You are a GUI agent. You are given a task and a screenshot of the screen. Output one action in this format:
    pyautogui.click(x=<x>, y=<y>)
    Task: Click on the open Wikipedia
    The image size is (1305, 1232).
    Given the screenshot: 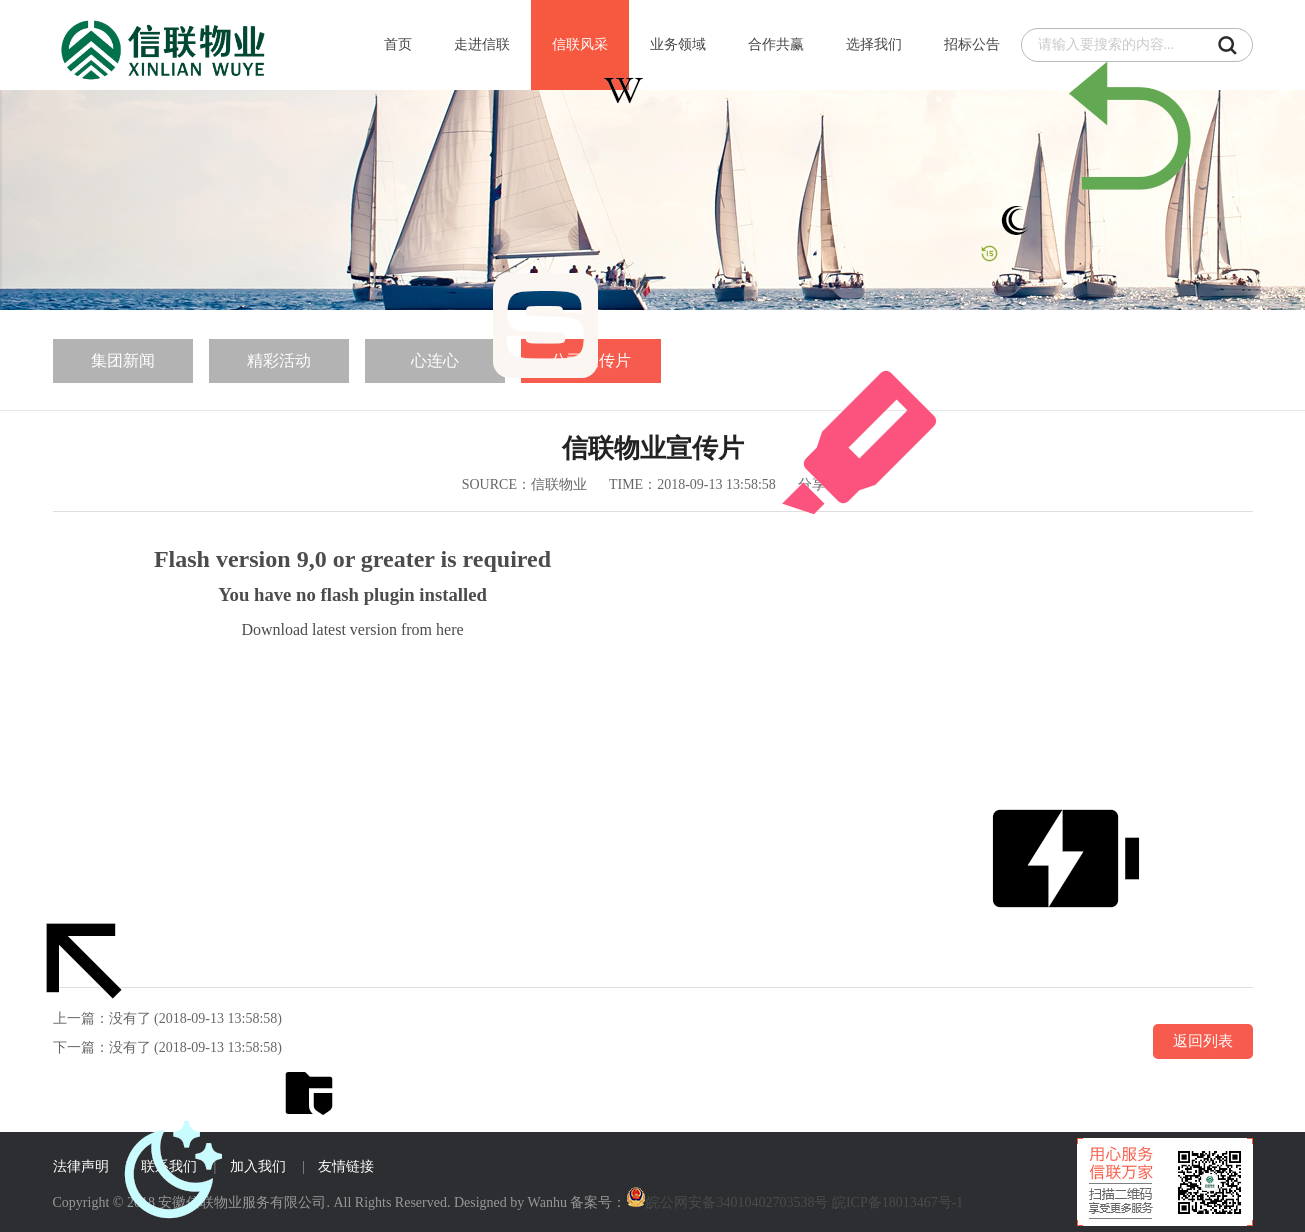 What is the action you would take?
    pyautogui.click(x=623, y=90)
    